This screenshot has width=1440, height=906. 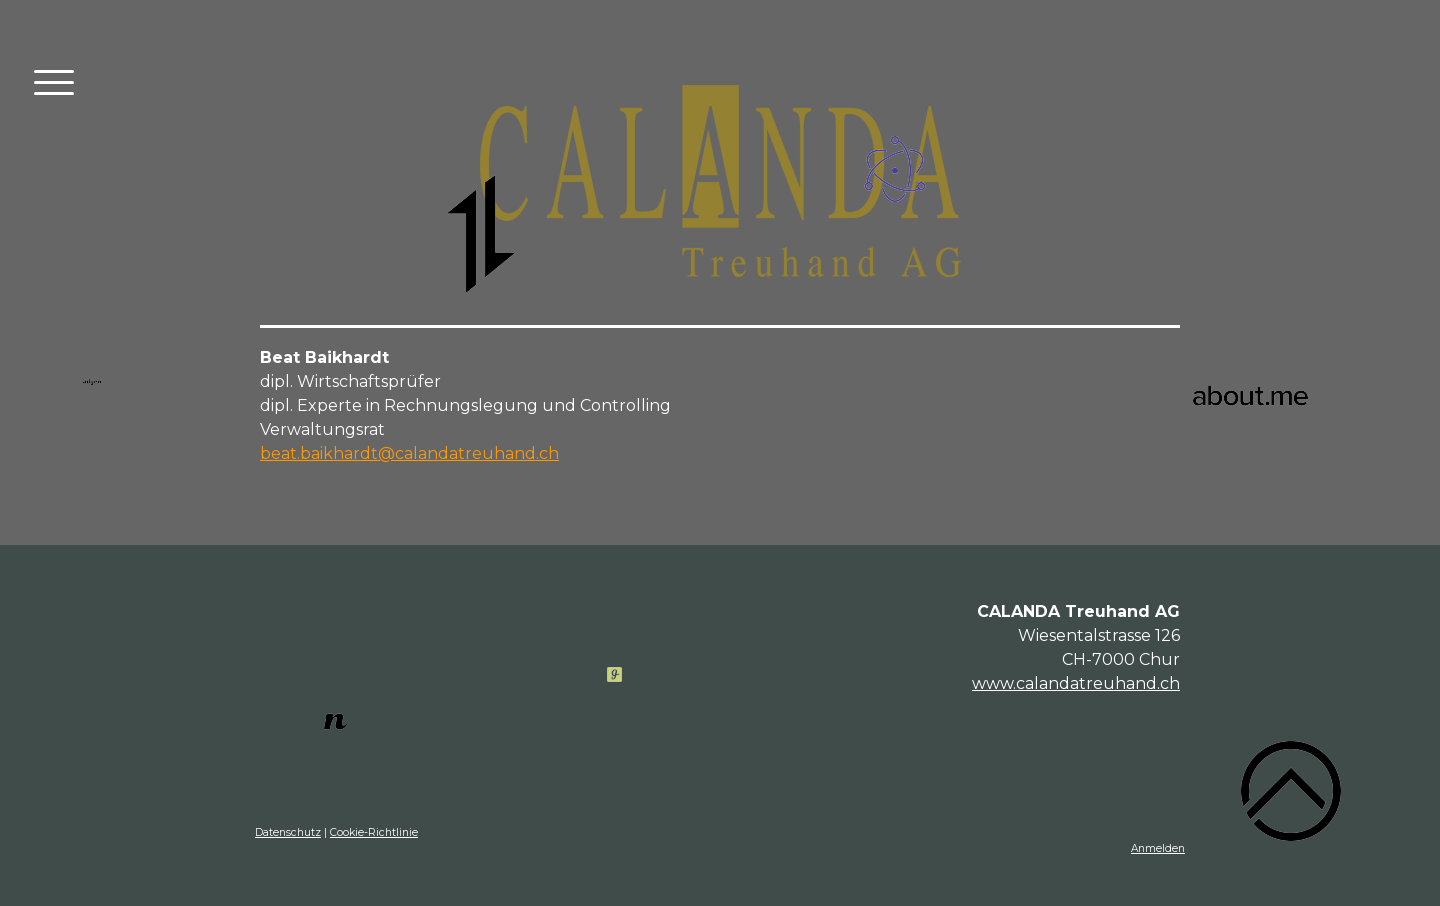 What do you see at coordinates (895, 169) in the screenshot?
I see `electron framework logo` at bounding box center [895, 169].